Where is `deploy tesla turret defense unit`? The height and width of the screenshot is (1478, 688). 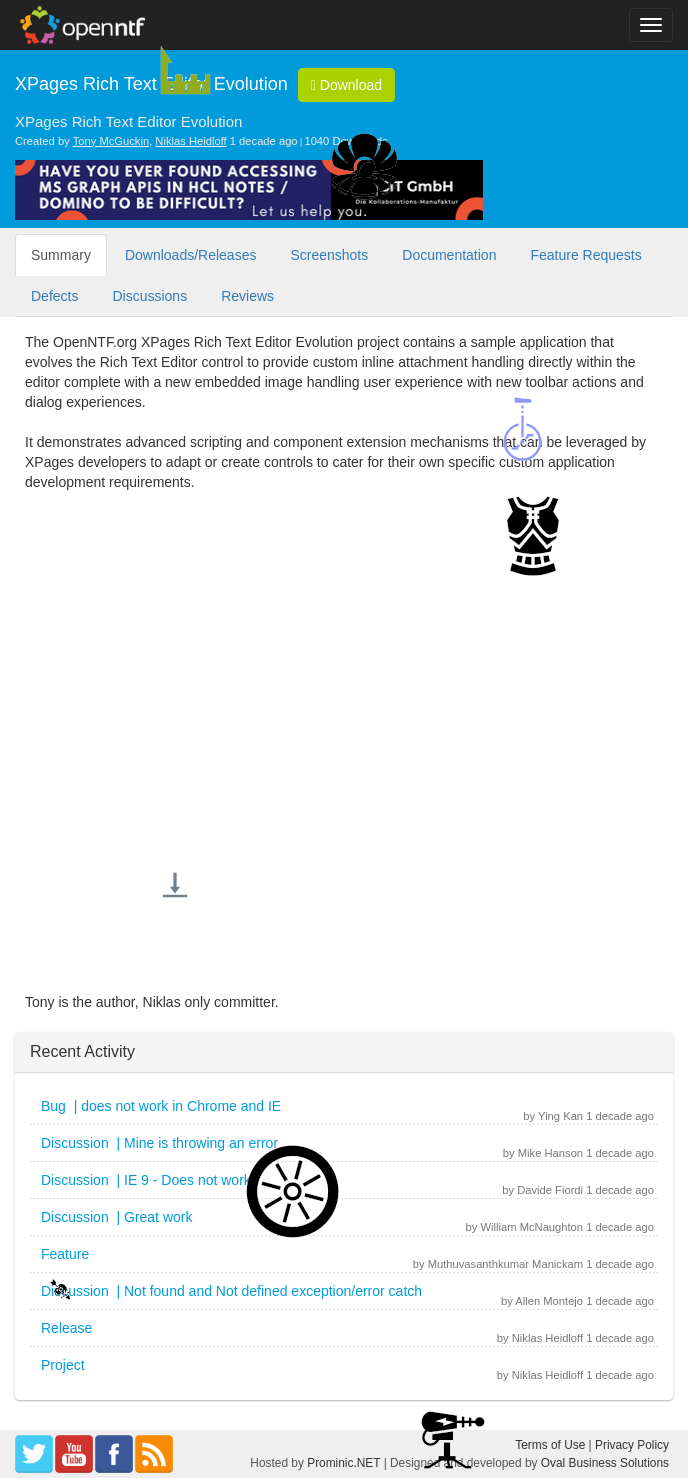
deploy tesla turret defense unit is located at coordinates (453, 1437).